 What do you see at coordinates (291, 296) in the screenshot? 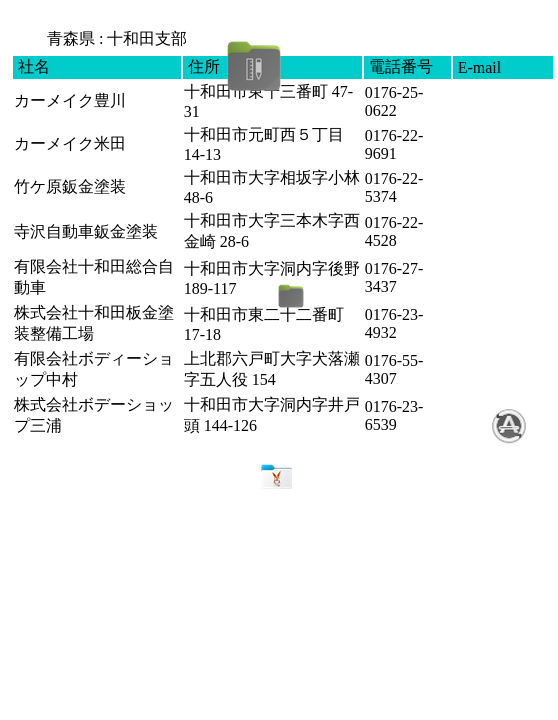
I see `open a folder to view its contents` at bounding box center [291, 296].